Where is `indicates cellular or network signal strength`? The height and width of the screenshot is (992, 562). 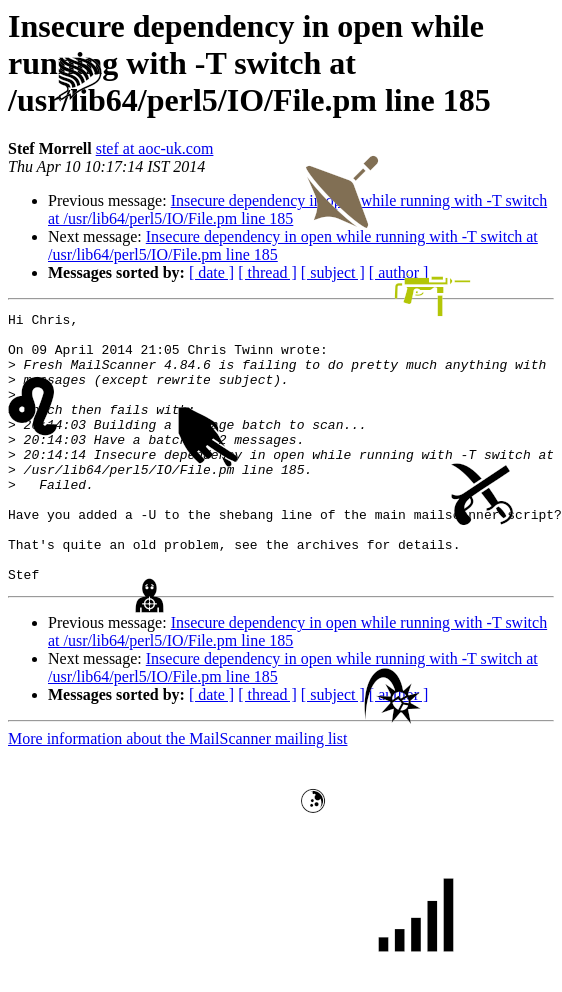 indicates cellular or network signal strength is located at coordinates (416, 915).